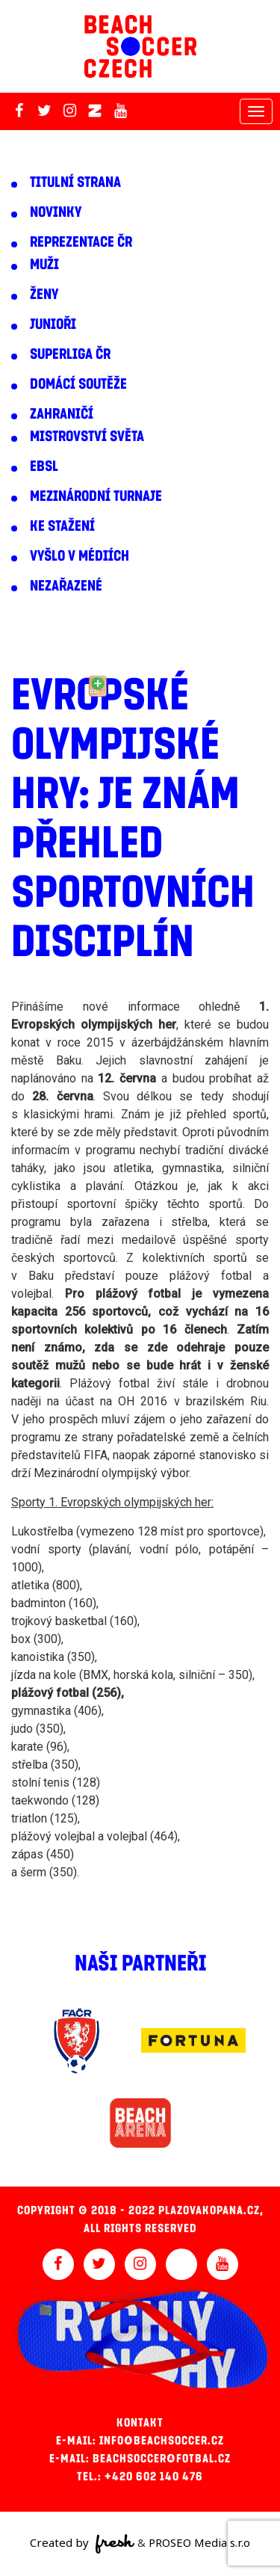  I want to click on create a new folder, so click(46, 2310).